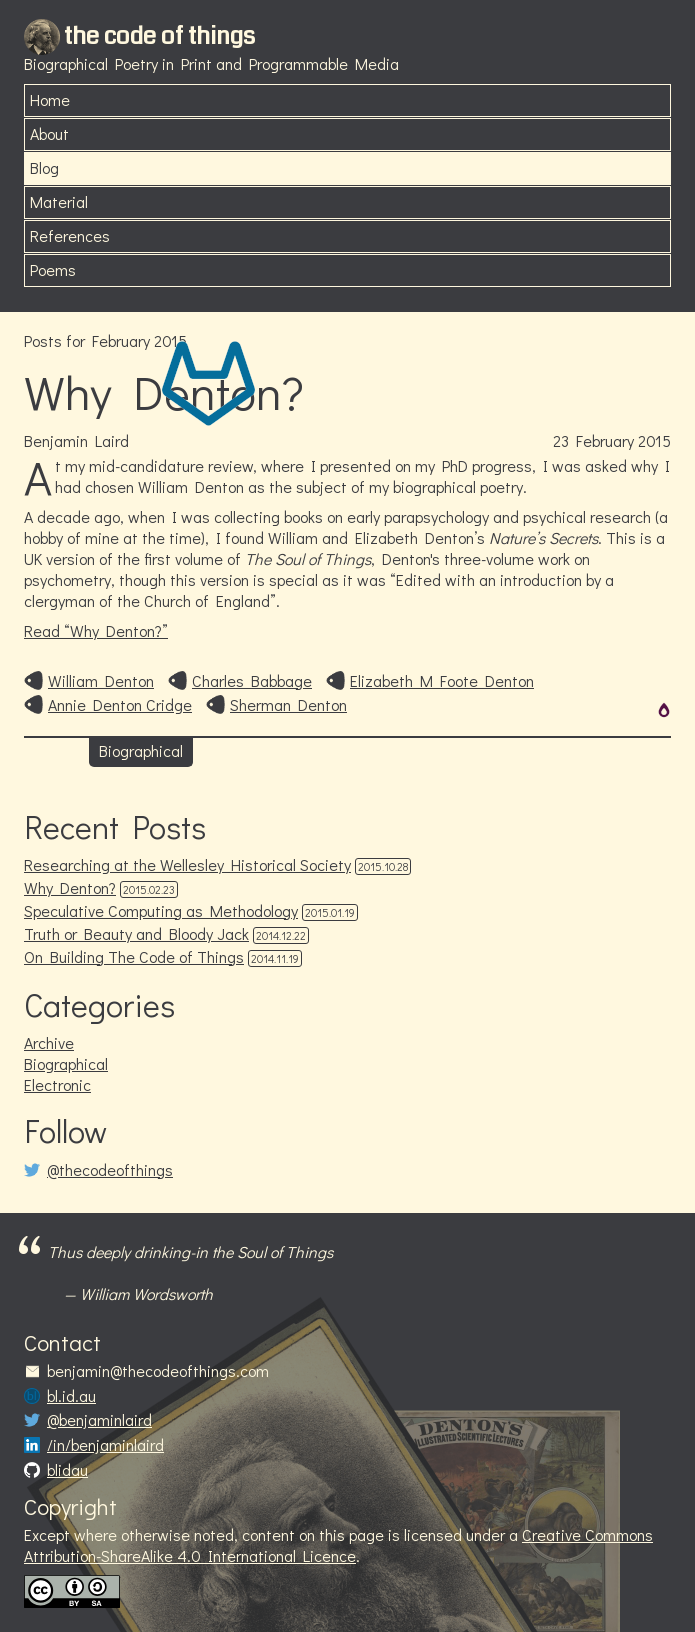 This screenshot has width=695, height=1632. Describe the element at coordinates (208, 383) in the screenshot. I see `open GitLab repository` at that location.